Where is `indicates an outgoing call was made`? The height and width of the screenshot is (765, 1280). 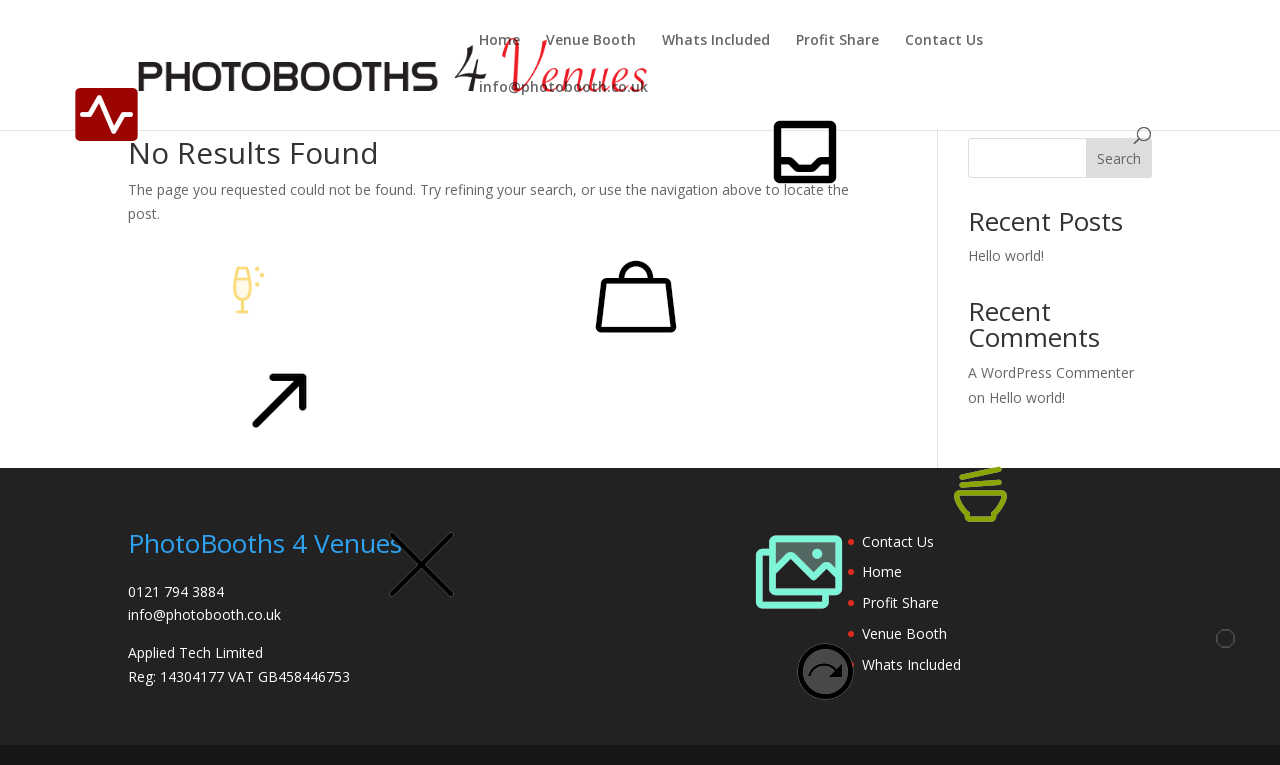
indicates an outgoing call was made is located at coordinates (280, 399).